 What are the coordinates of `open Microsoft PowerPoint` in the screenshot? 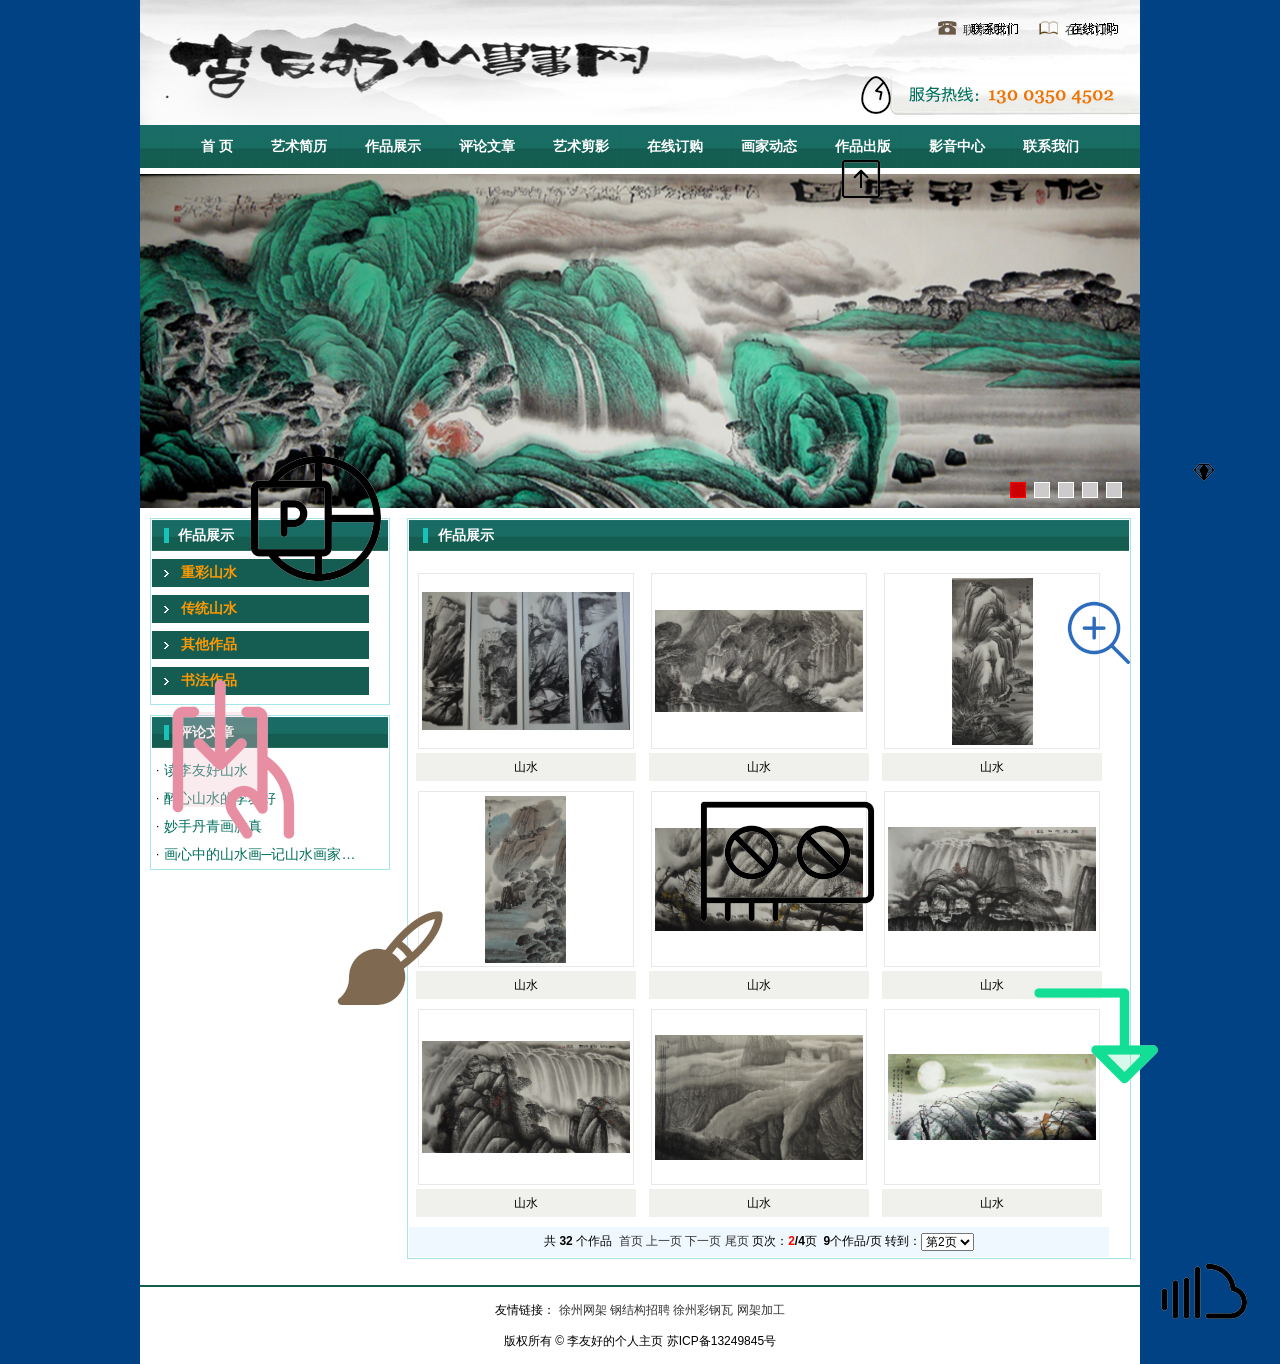 It's located at (313, 518).